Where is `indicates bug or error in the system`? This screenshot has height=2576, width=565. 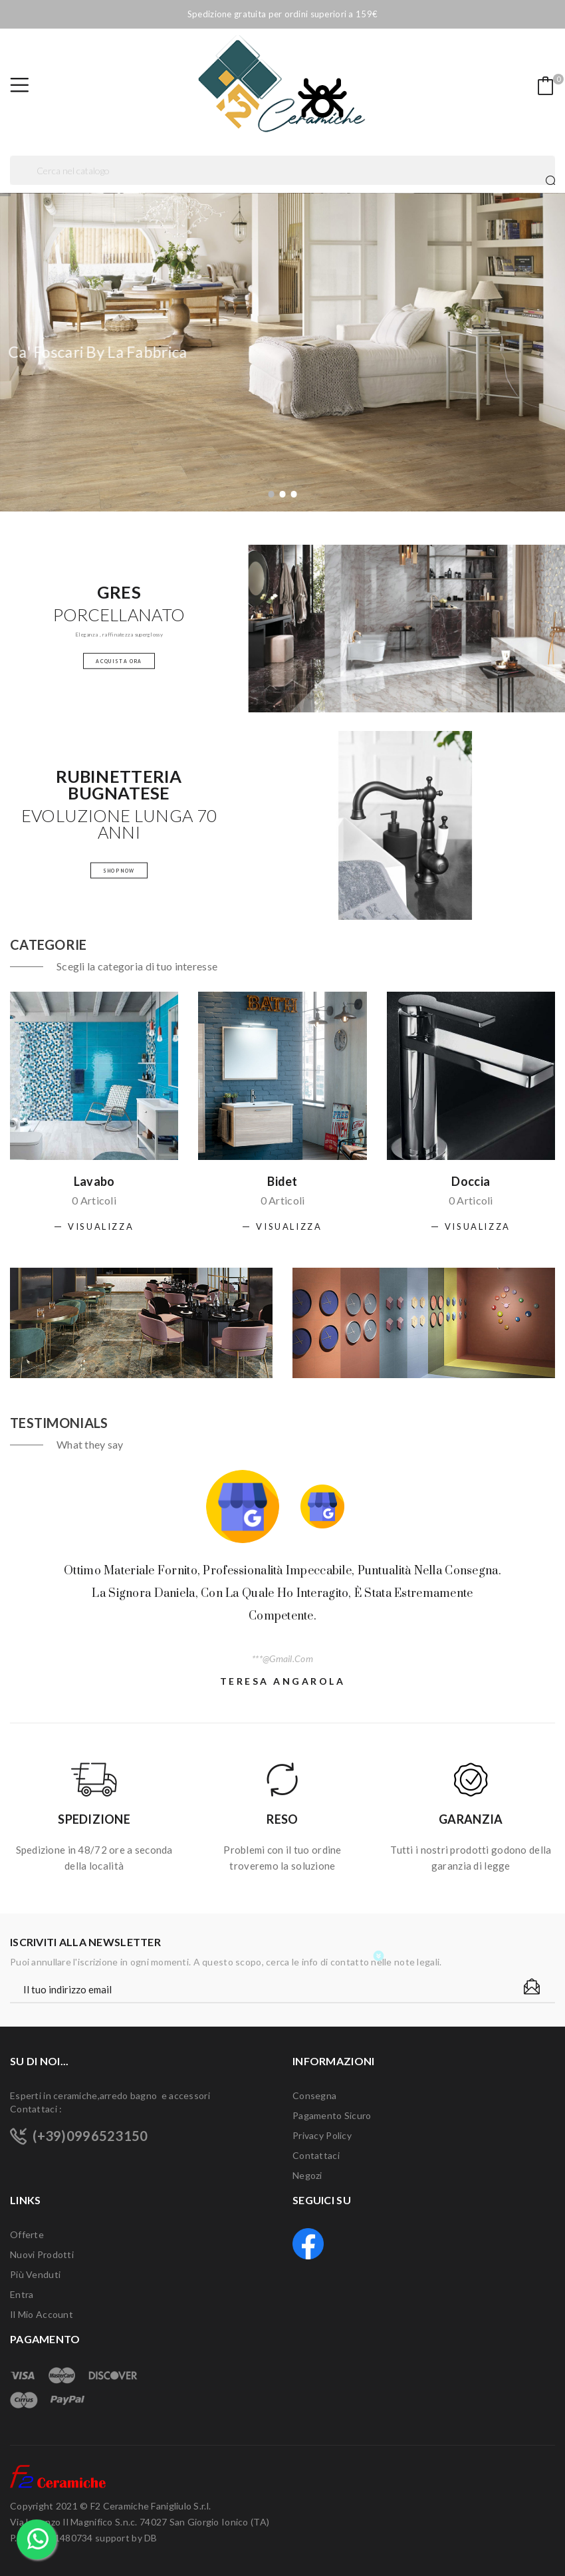 indicates bug or error in the system is located at coordinates (322, 99).